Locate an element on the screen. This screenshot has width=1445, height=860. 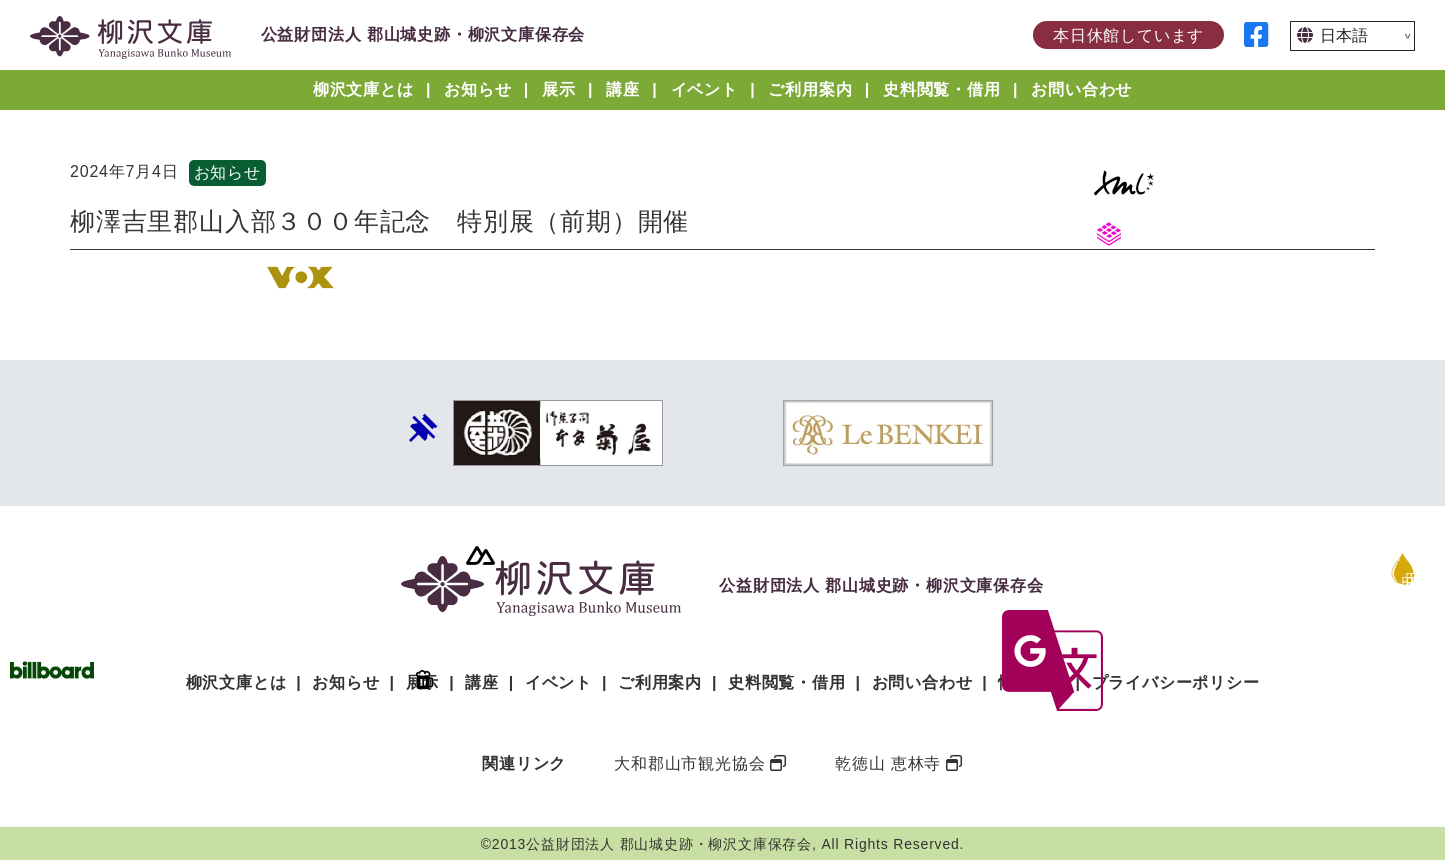
vox media logo is located at coordinates (300, 277).